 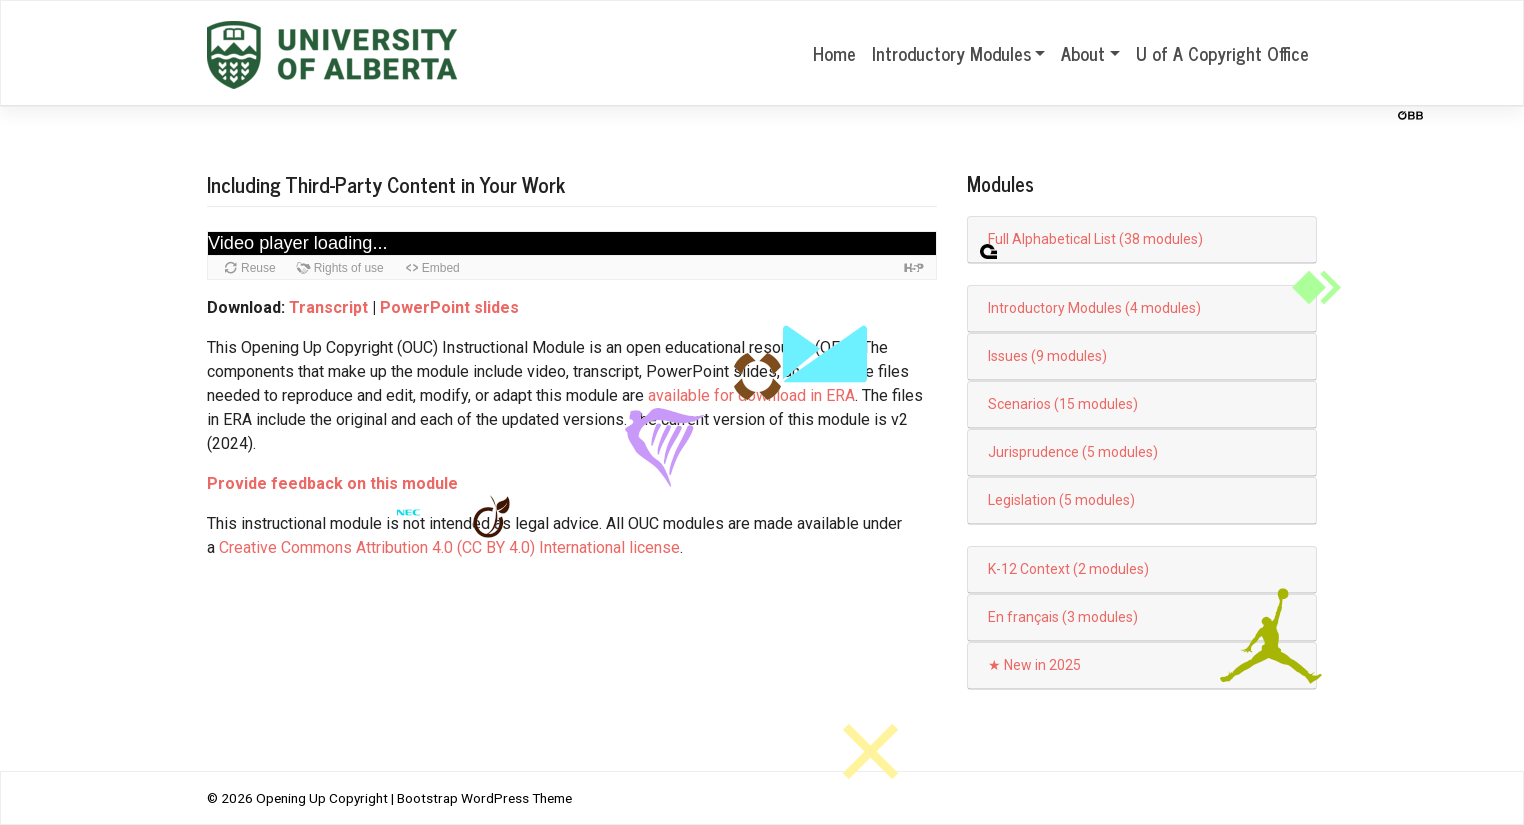 What do you see at coordinates (408, 512) in the screenshot?
I see `NEC corporation brand logo` at bounding box center [408, 512].